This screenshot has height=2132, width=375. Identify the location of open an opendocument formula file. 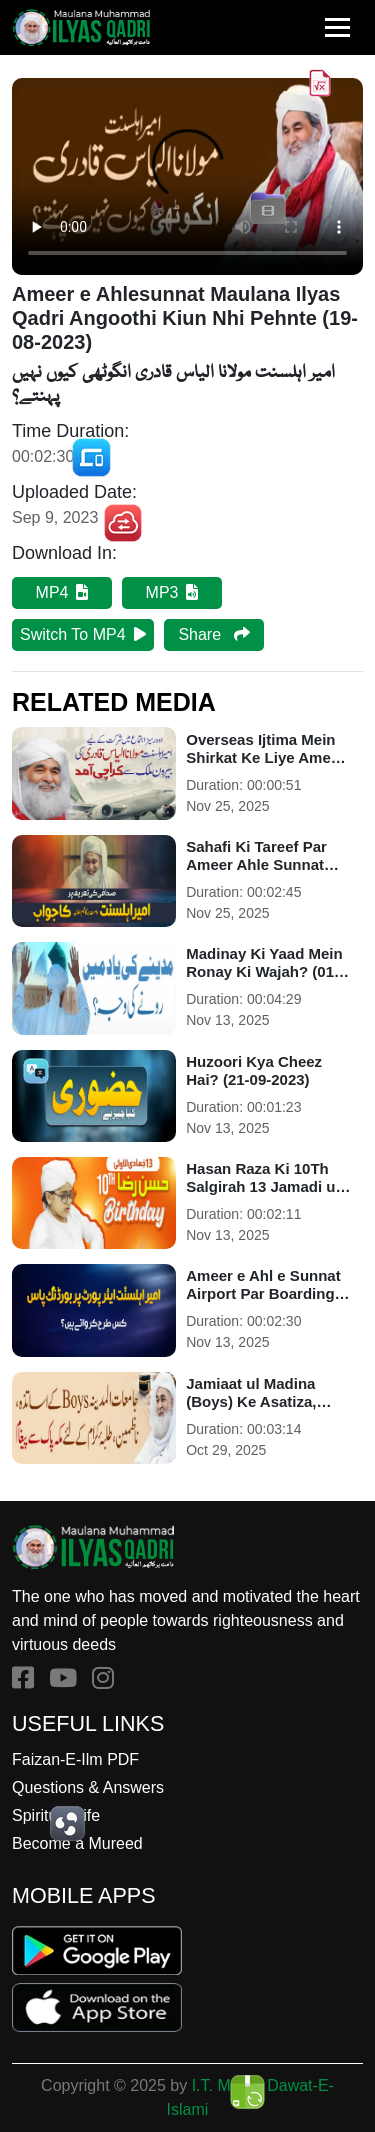
(320, 83).